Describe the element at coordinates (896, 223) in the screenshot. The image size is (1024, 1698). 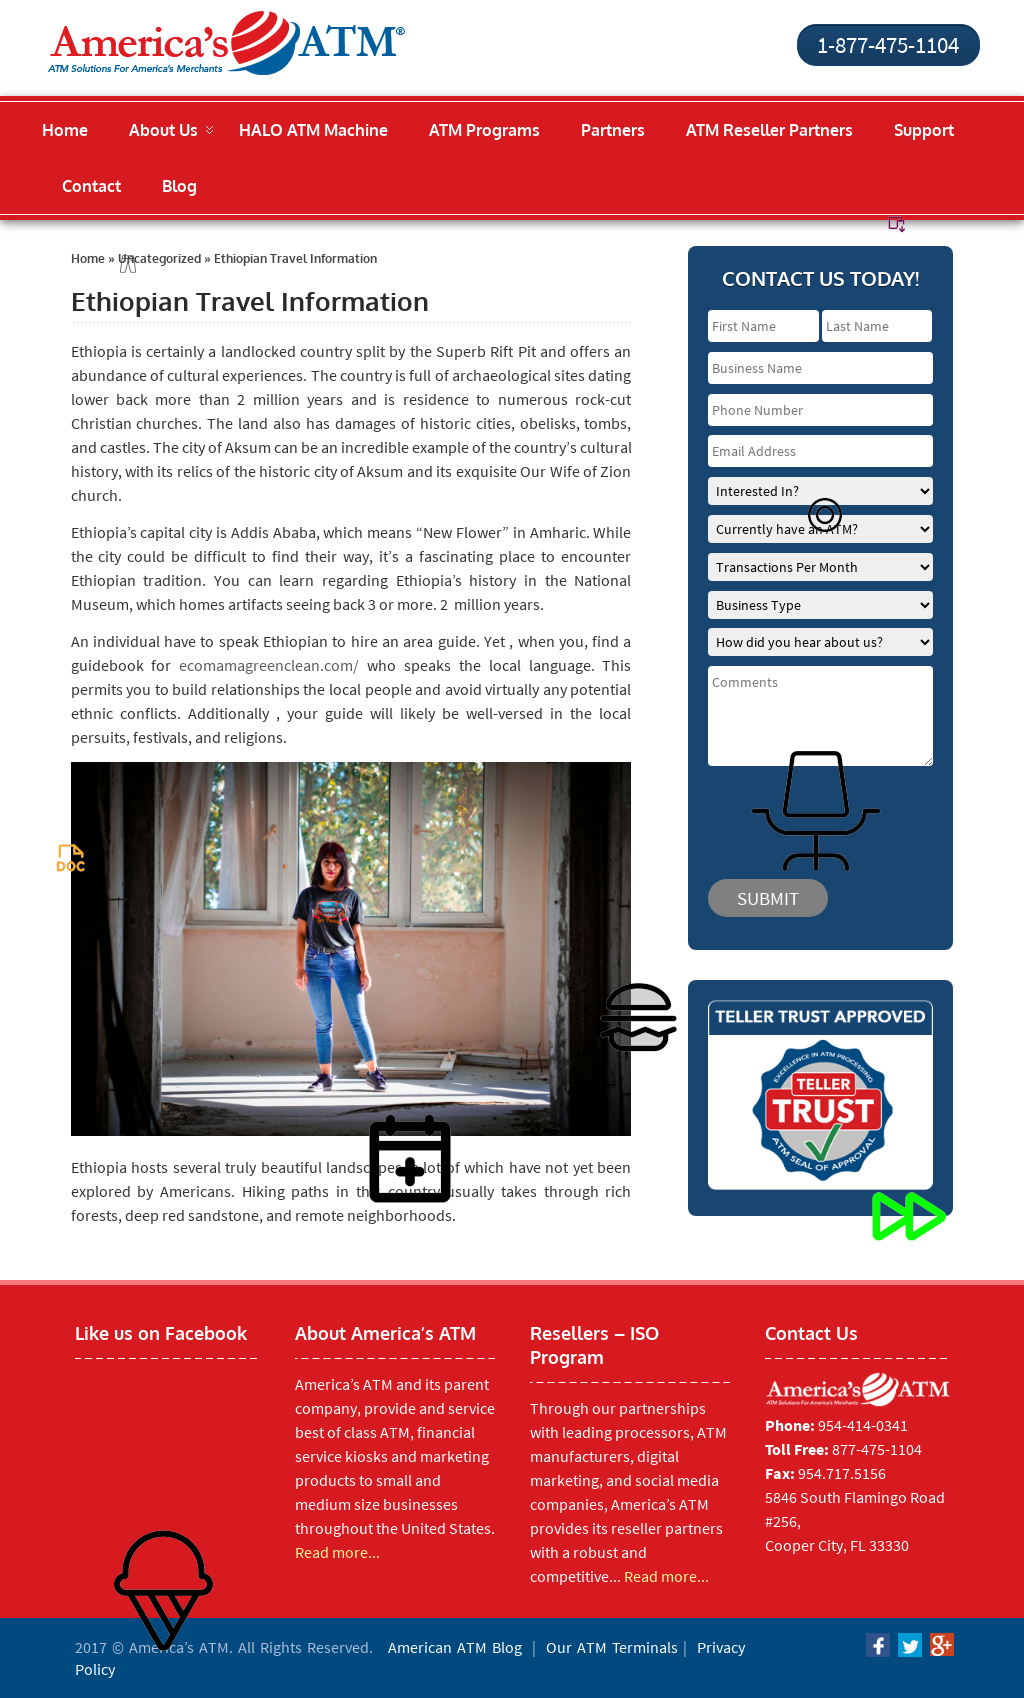
I see `download to connected devices` at that location.